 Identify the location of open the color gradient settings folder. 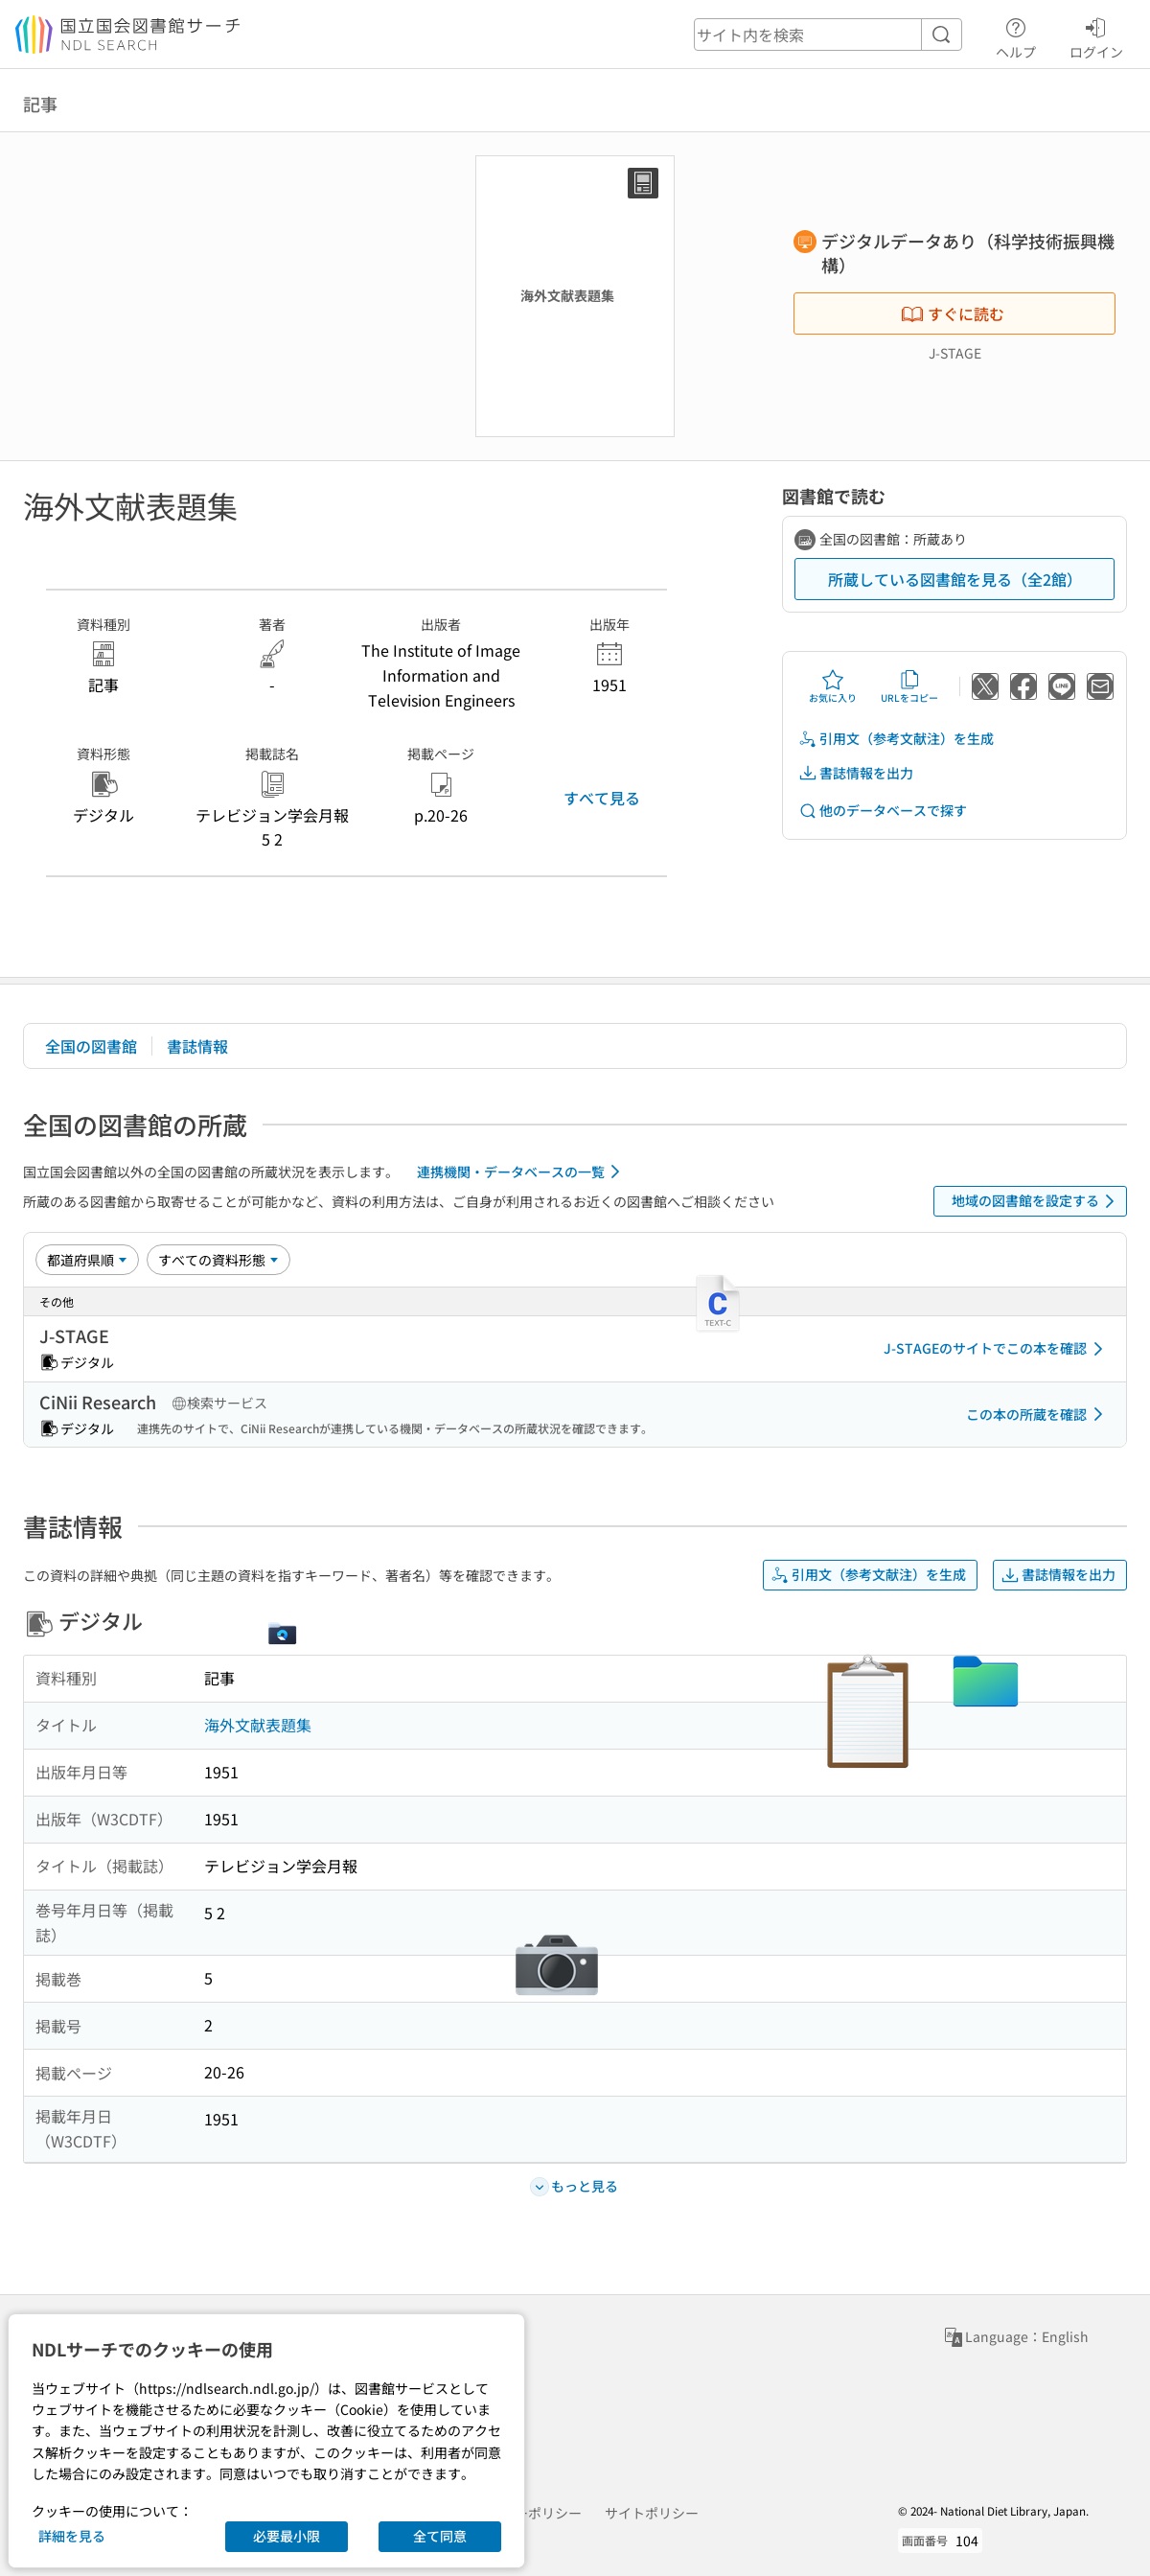
(985, 1683).